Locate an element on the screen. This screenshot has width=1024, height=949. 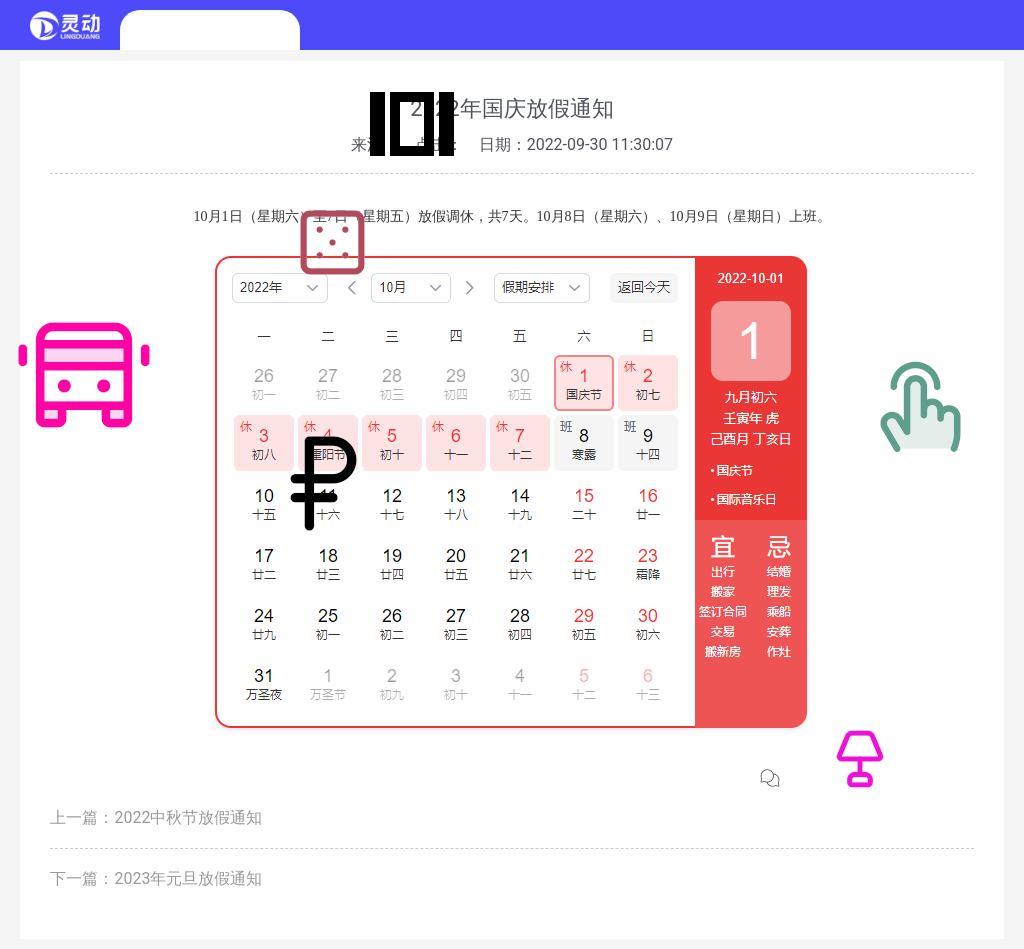
toggle desk lamp or lighting is located at coordinates (860, 759).